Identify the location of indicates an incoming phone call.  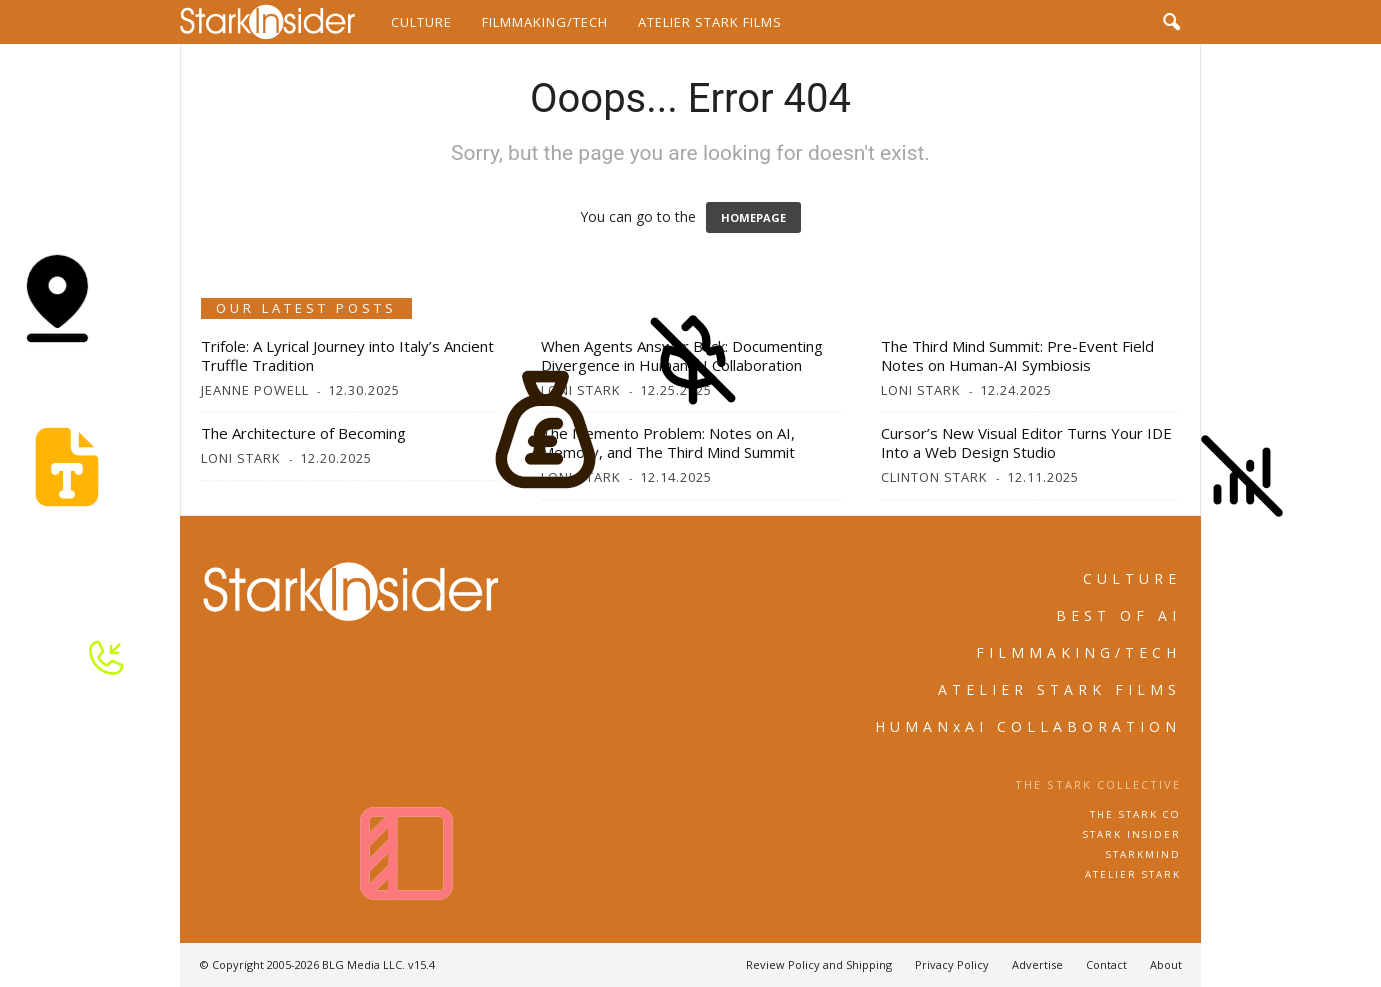
(107, 657).